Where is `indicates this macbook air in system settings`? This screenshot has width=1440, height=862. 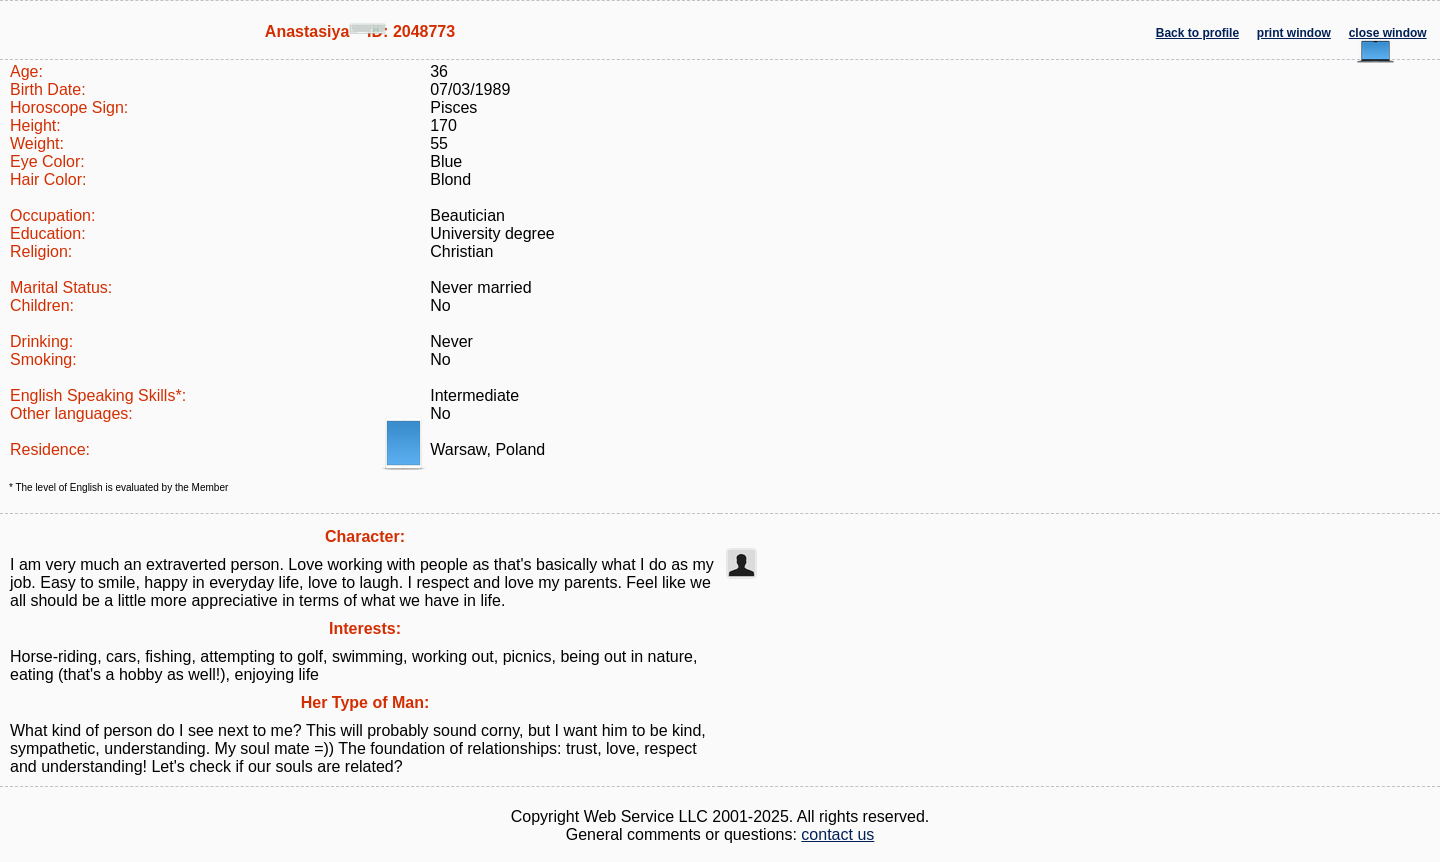
indicates this macbook air in system settings is located at coordinates (1375, 48).